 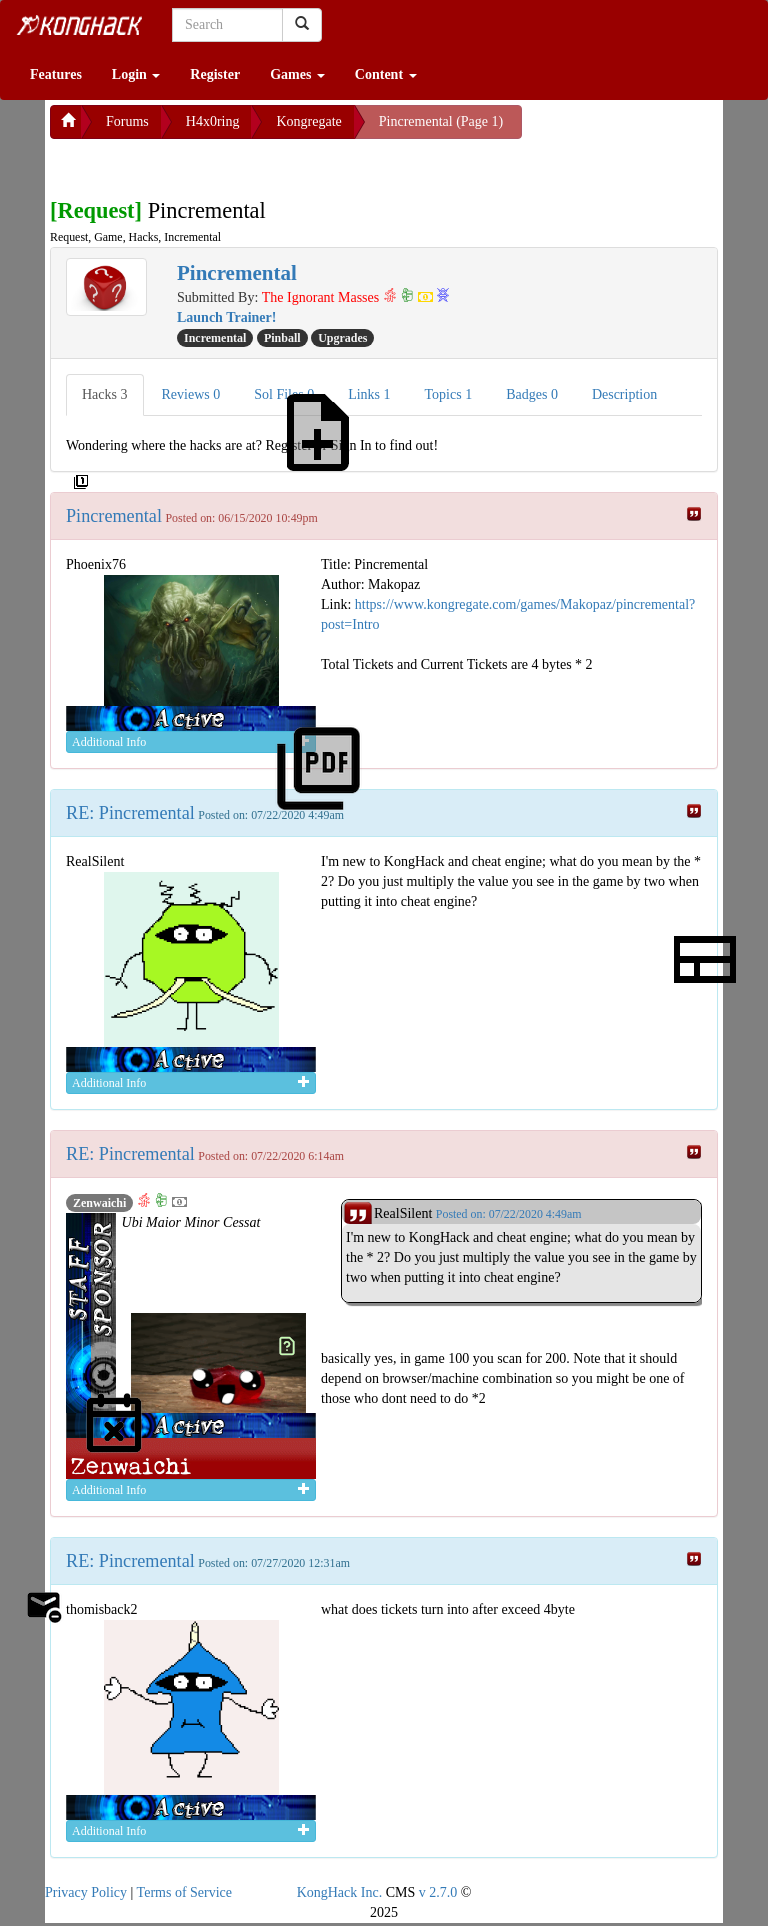 What do you see at coordinates (81, 482) in the screenshot?
I see `indicates first item in a numbered series or gallery` at bounding box center [81, 482].